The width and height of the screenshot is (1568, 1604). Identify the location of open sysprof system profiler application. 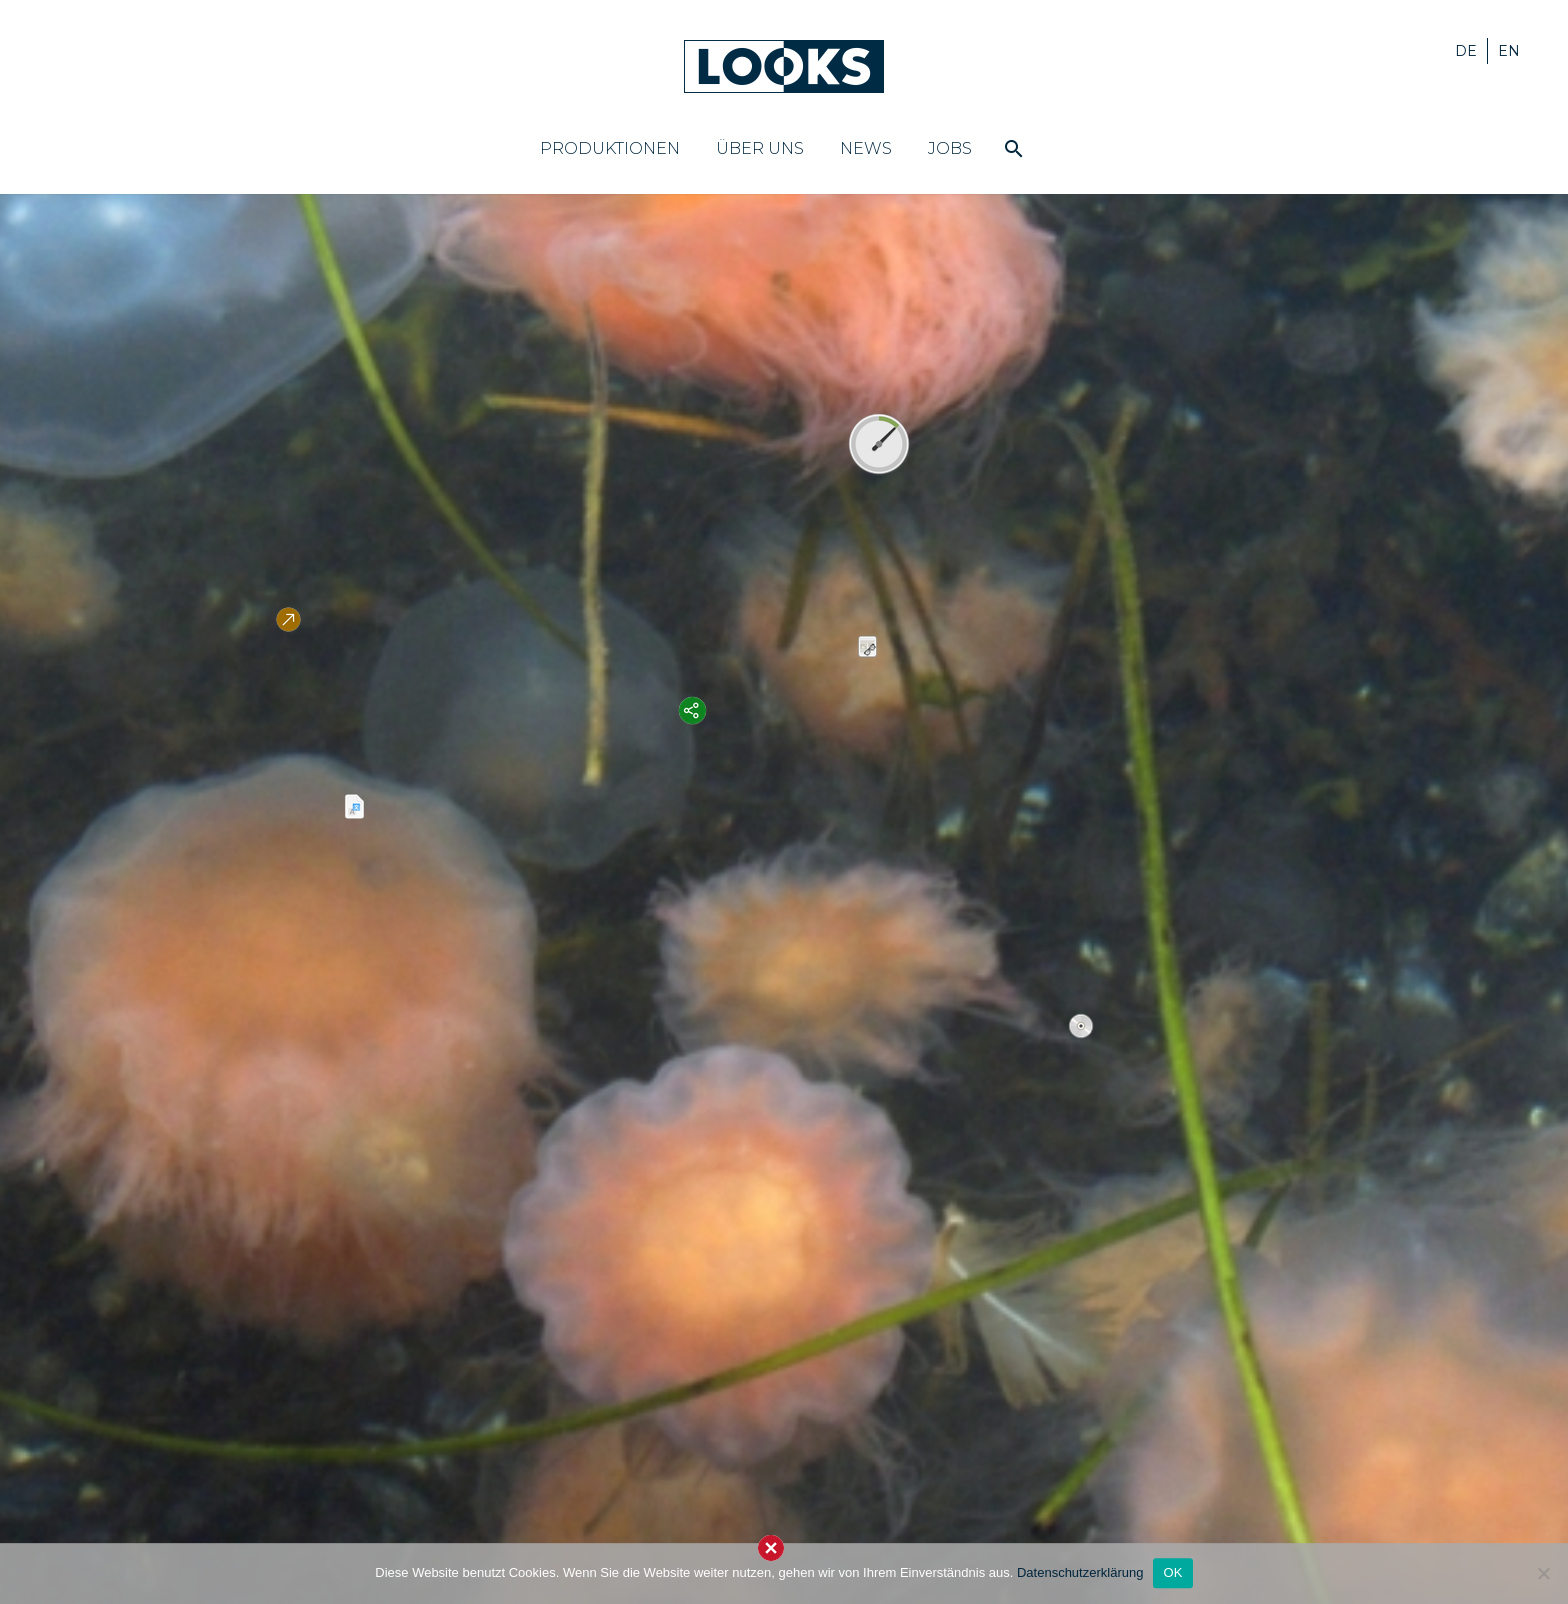
(879, 444).